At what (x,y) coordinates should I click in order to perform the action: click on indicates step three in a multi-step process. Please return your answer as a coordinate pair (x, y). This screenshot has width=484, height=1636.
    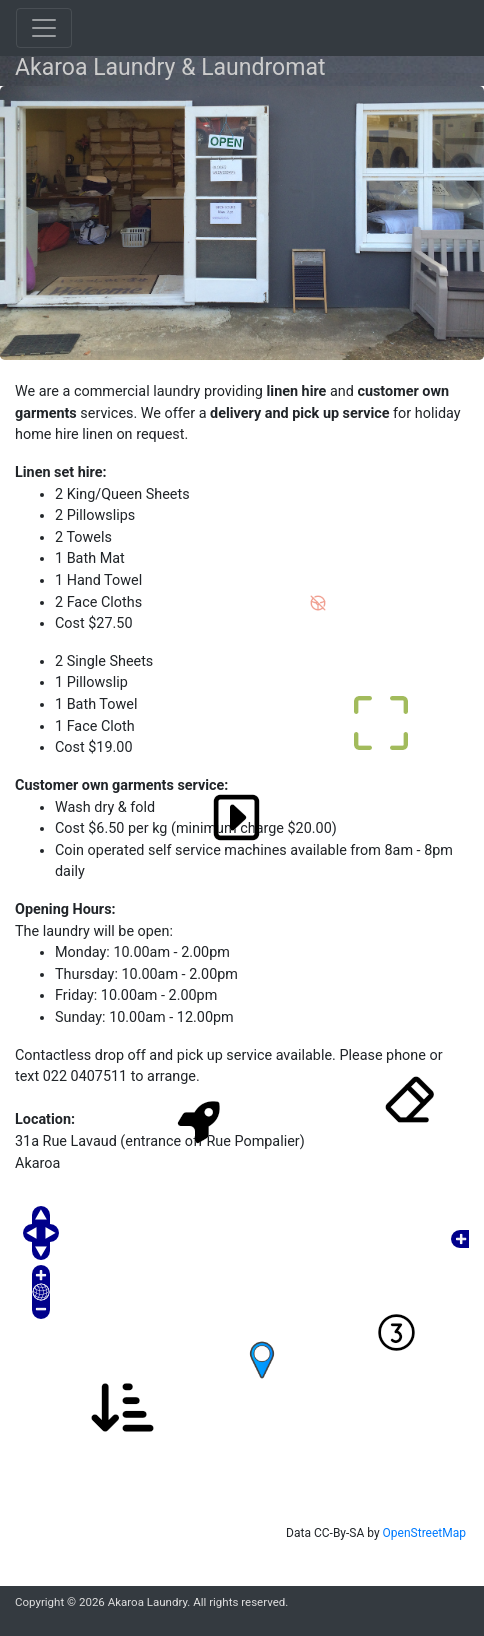
    Looking at the image, I should click on (396, 1332).